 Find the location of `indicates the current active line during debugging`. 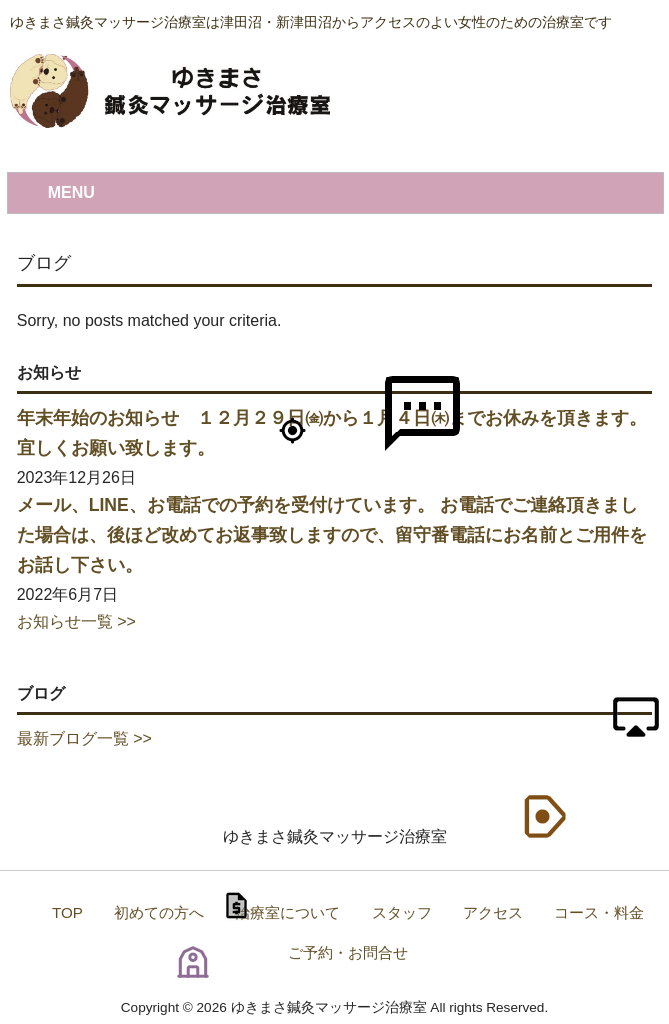

indicates the current active line during debugging is located at coordinates (542, 816).